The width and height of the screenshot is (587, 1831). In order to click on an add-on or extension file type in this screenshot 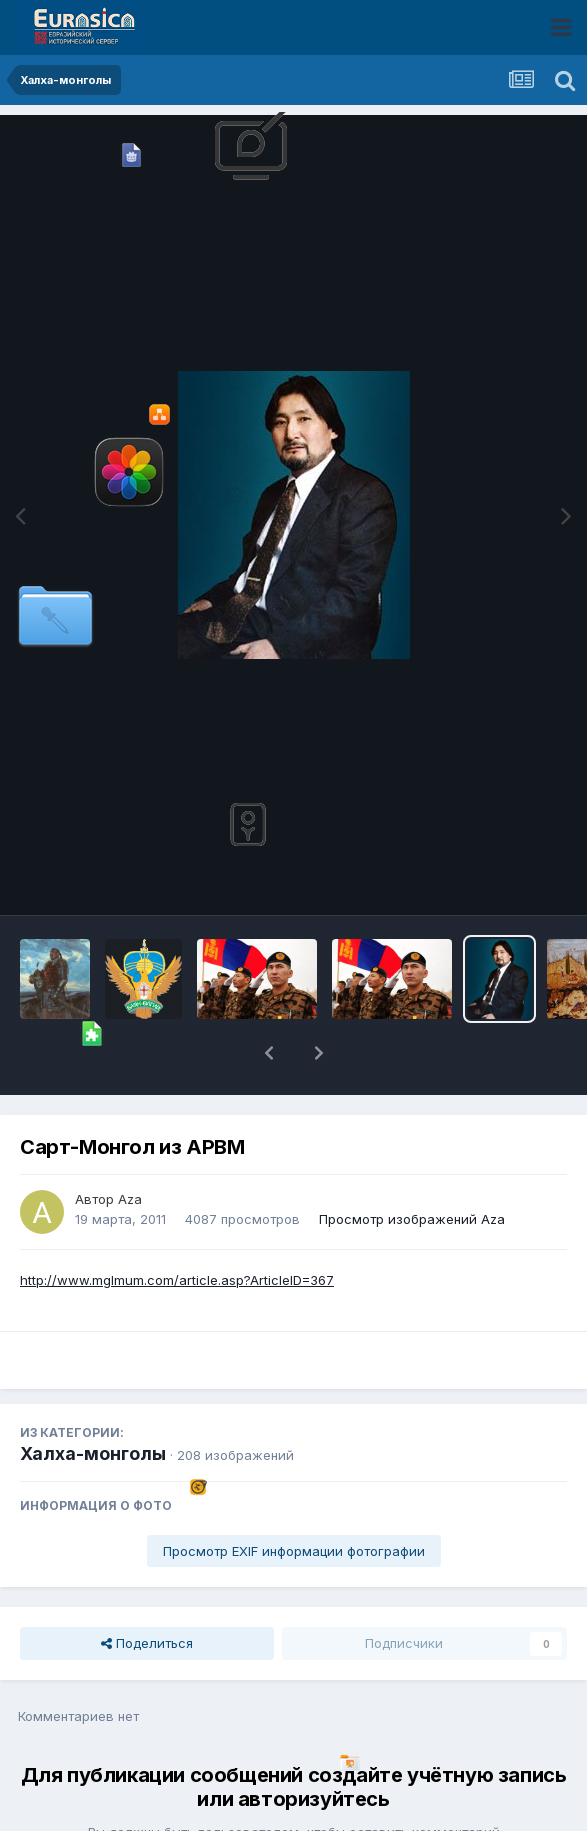, I will do `click(92, 1034)`.